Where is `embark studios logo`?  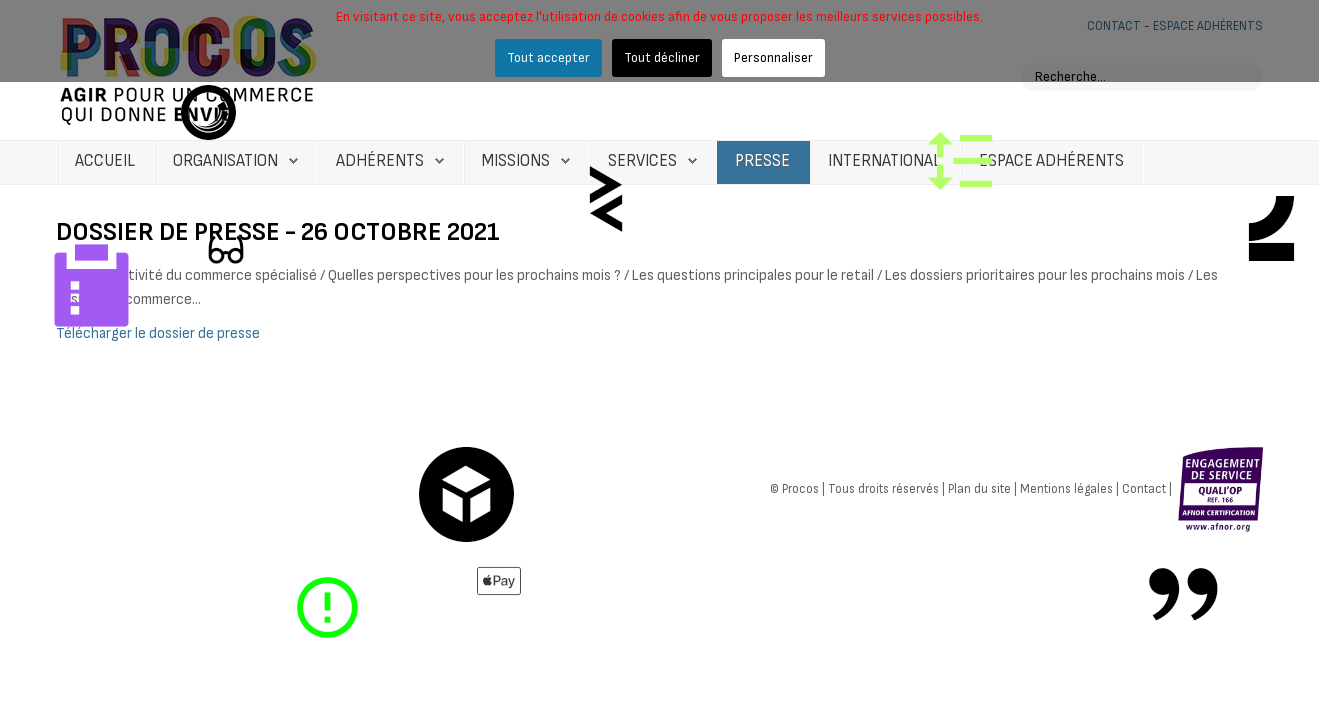
embark studios logo is located at coordinates (1271, 228).